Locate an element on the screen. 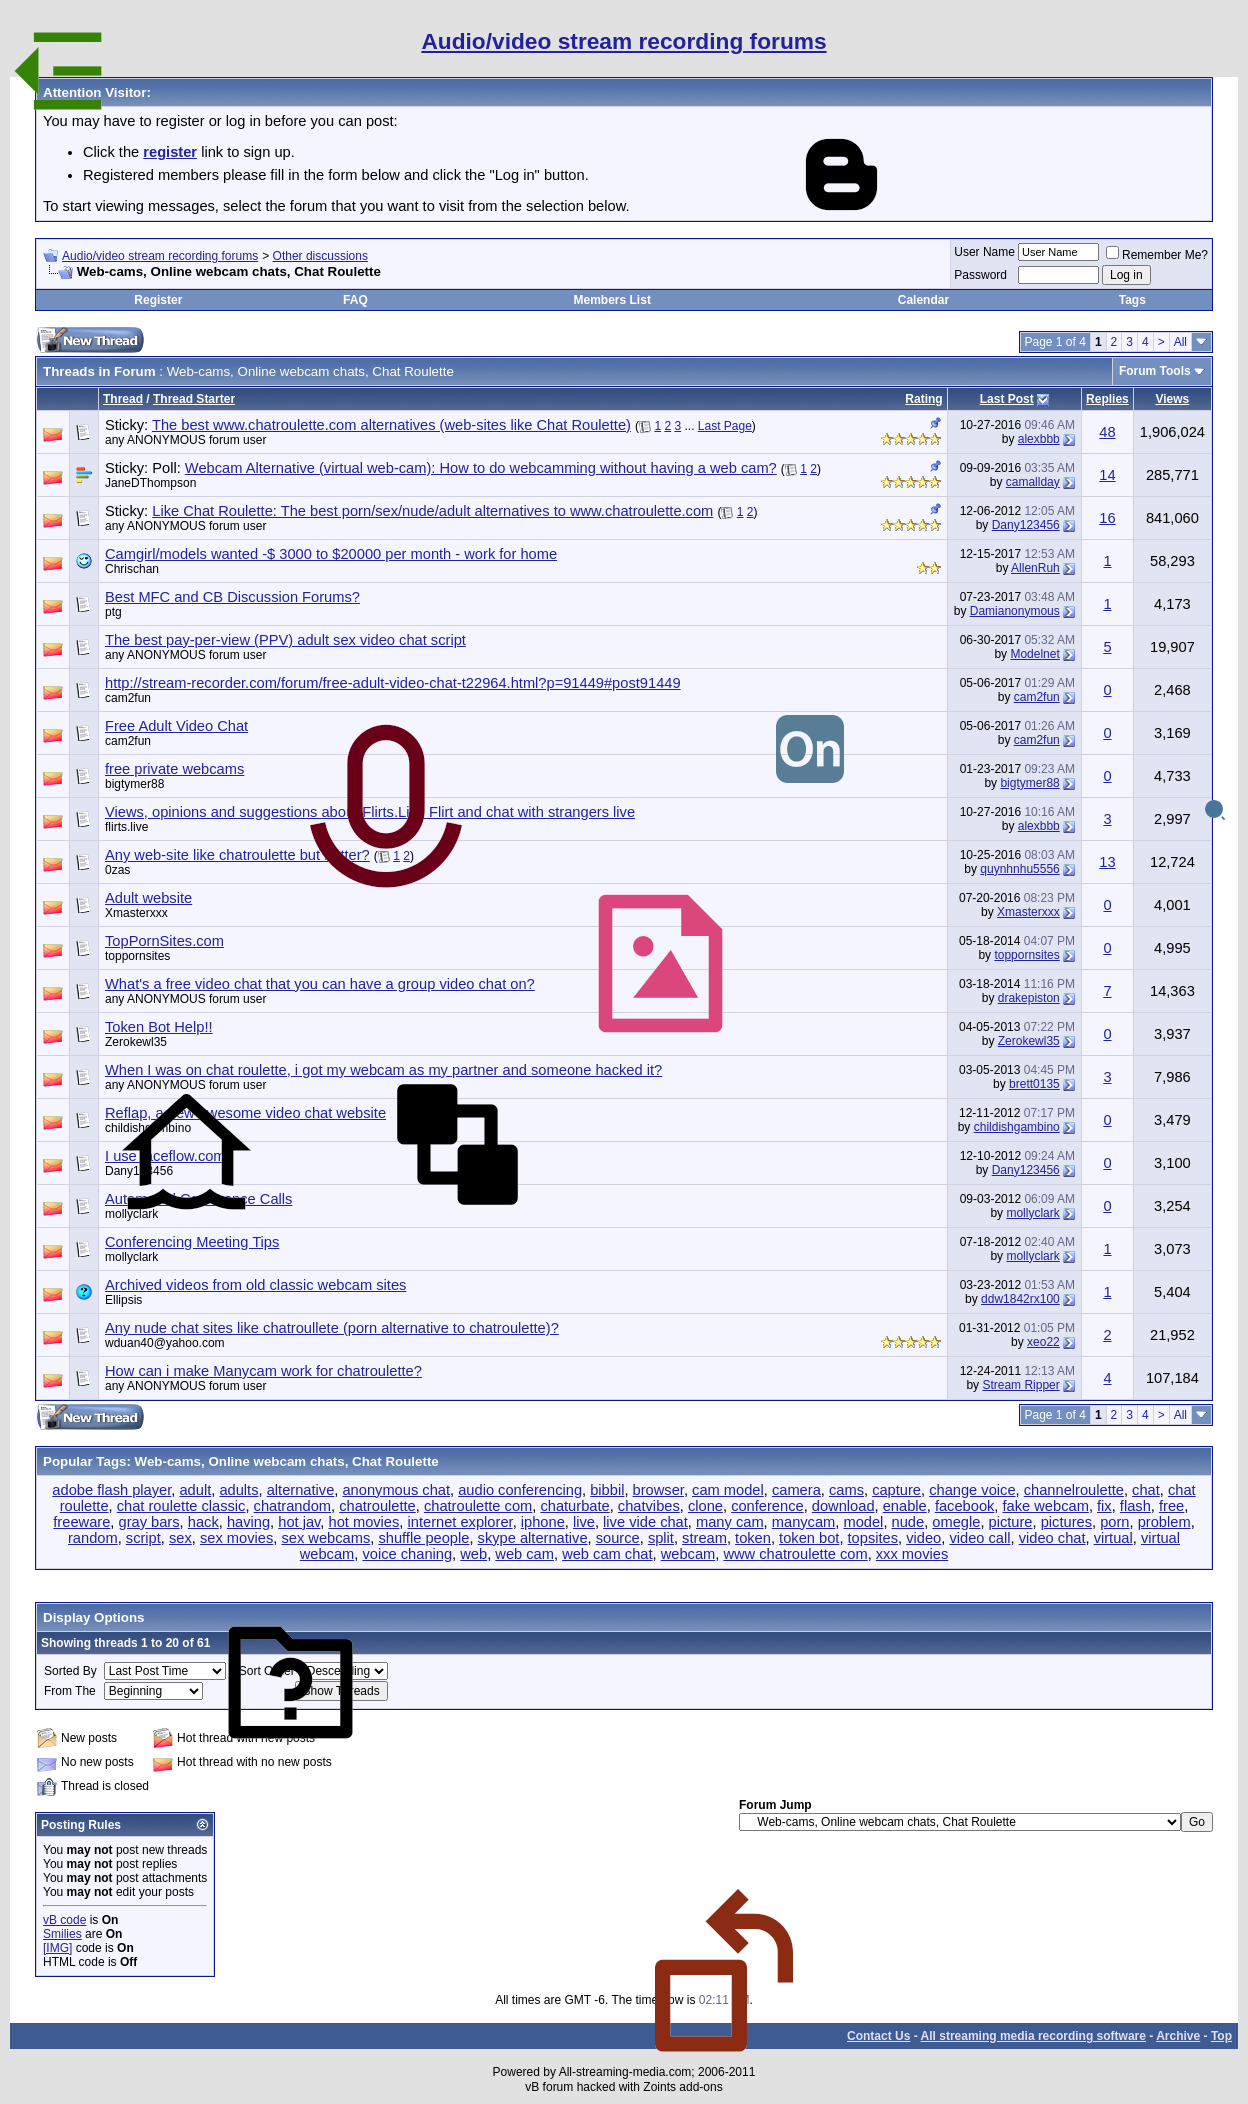  collapse the sidebar menu is located at coordinates (58, 71).